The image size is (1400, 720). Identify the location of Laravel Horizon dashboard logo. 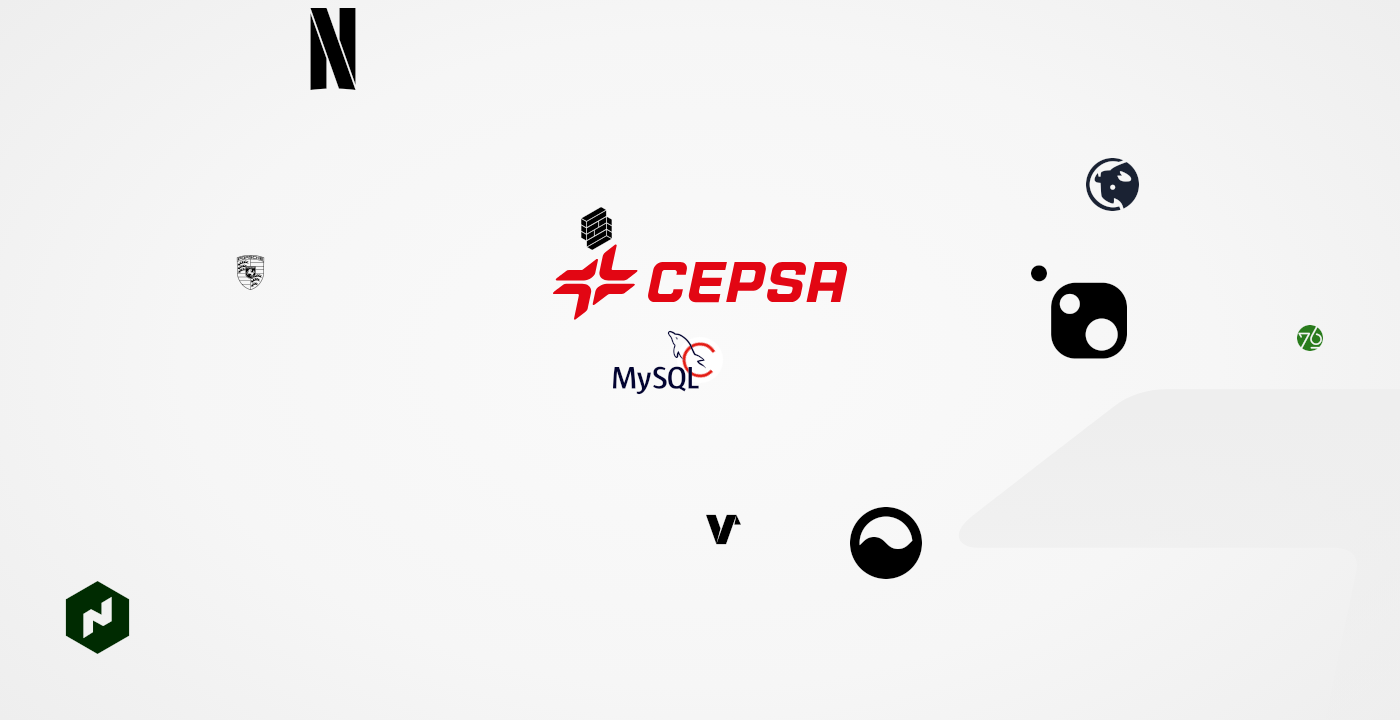
(886, 543).